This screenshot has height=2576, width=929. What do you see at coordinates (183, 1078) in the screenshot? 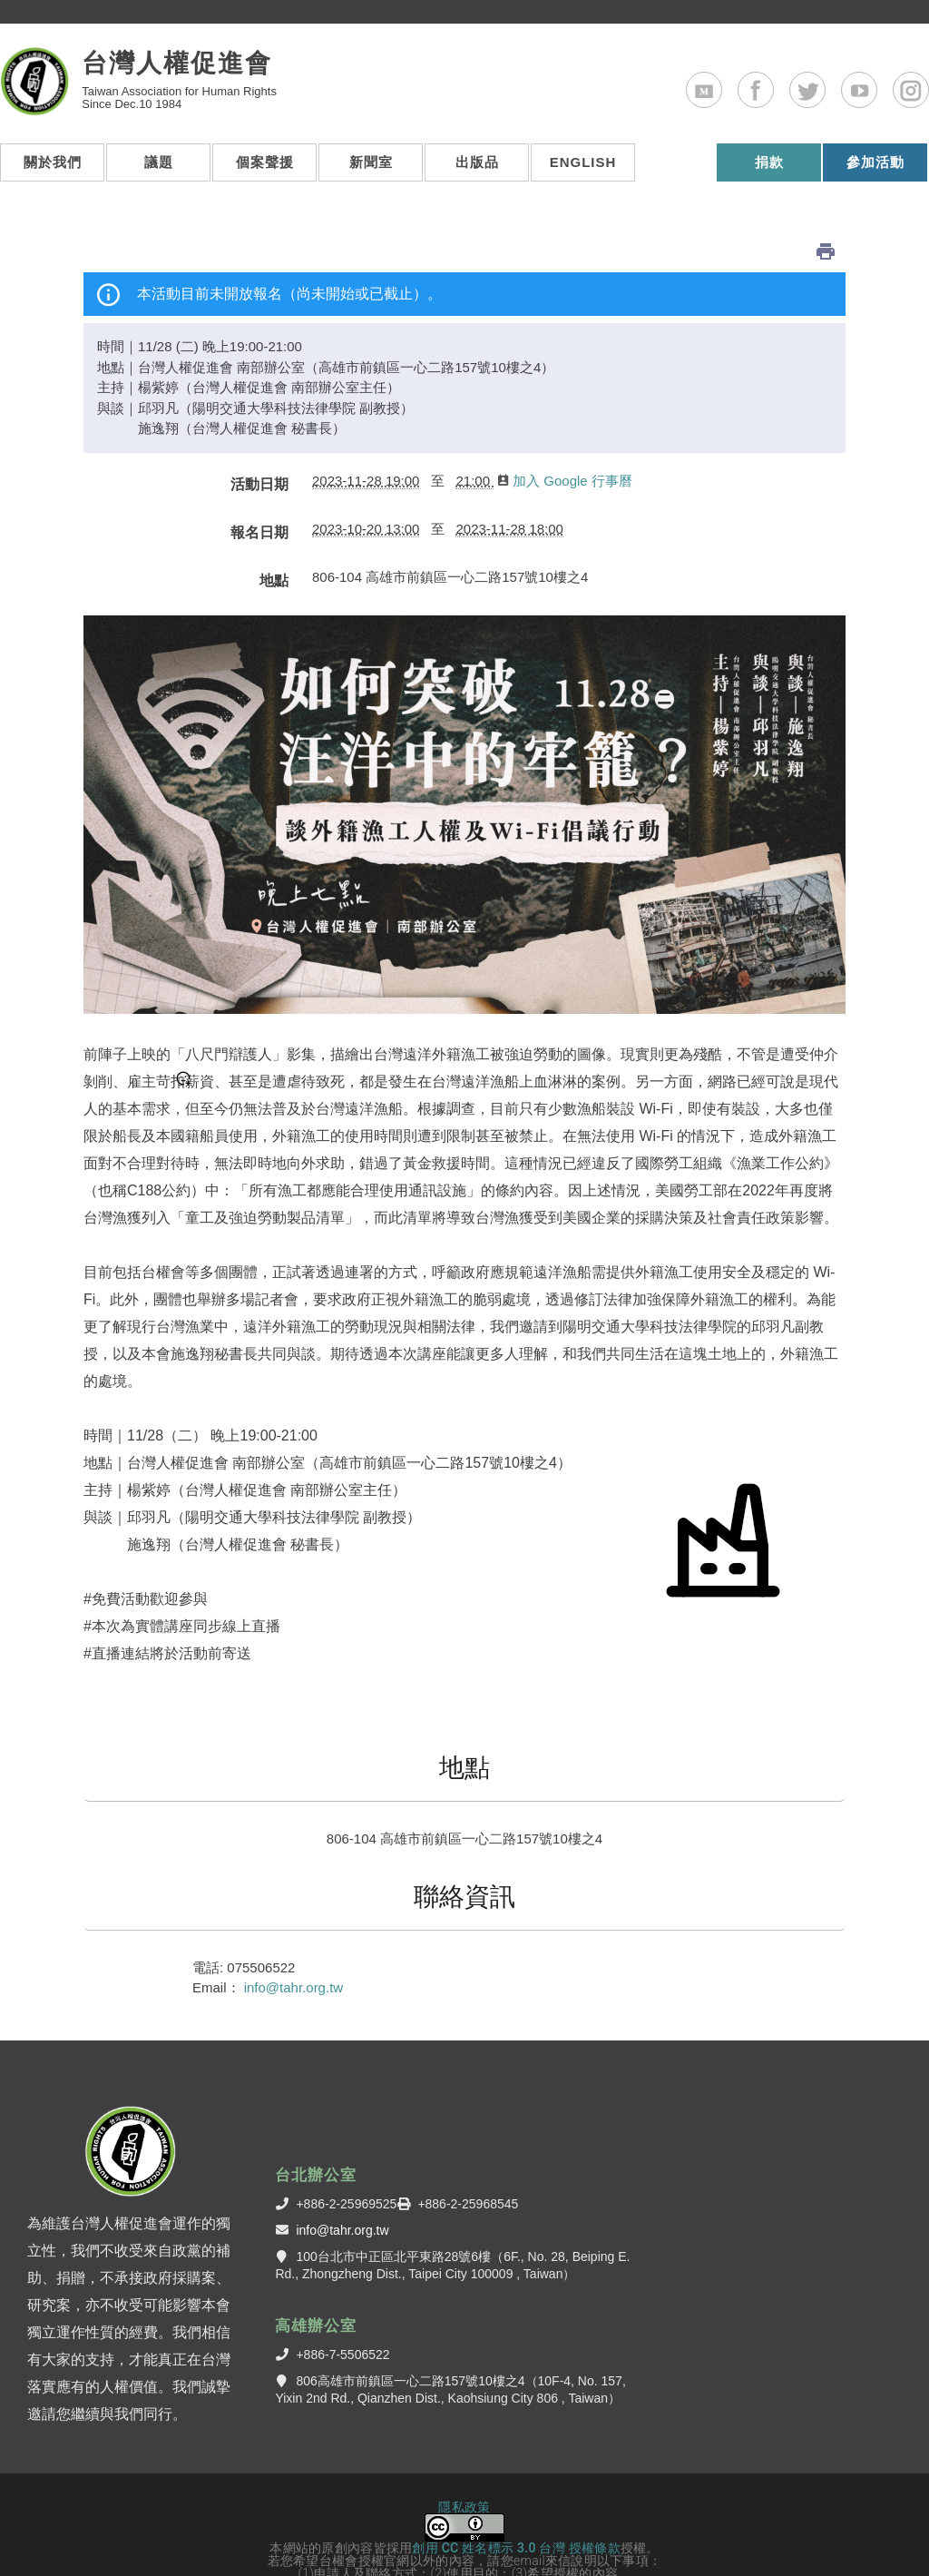
I see `add a new emoji reaction` at bounding box center [183, 1078].